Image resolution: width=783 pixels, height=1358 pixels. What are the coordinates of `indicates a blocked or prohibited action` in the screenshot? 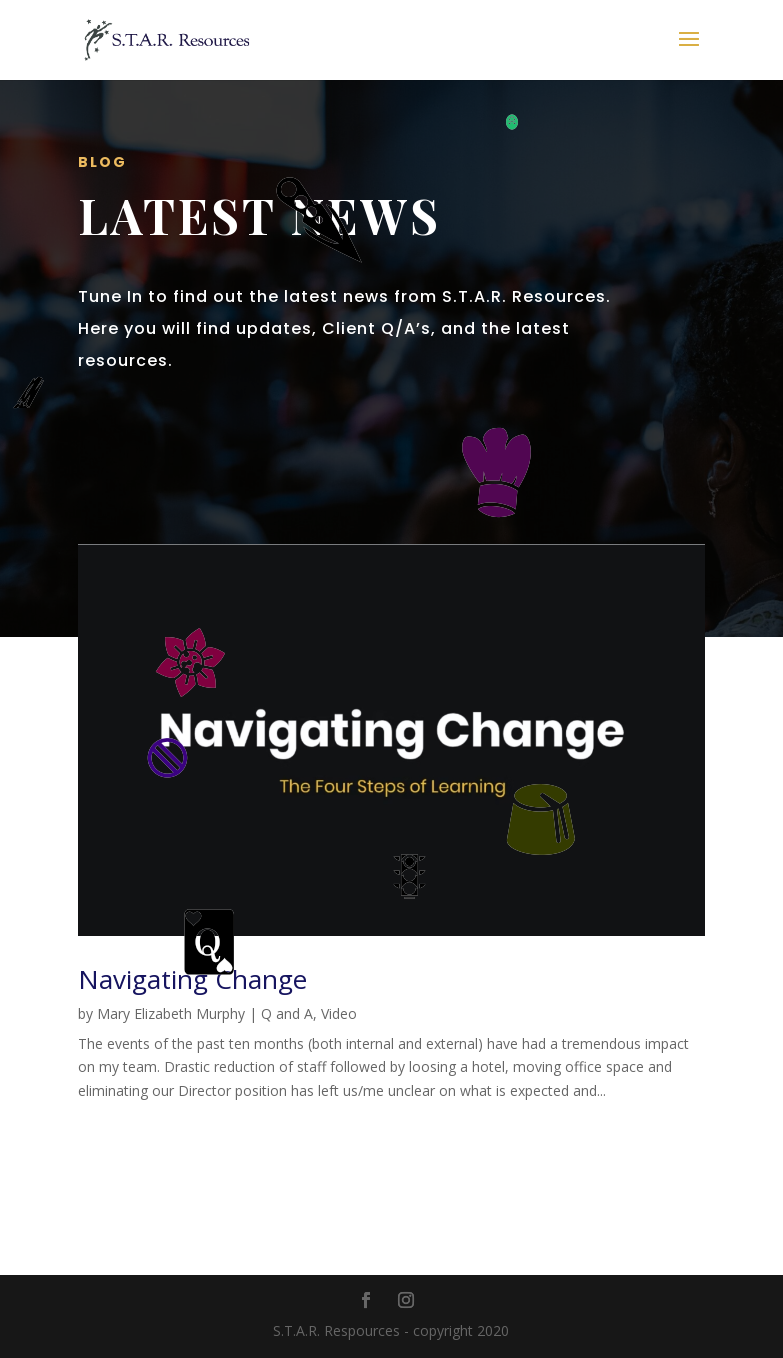 It's located at (167, 757).